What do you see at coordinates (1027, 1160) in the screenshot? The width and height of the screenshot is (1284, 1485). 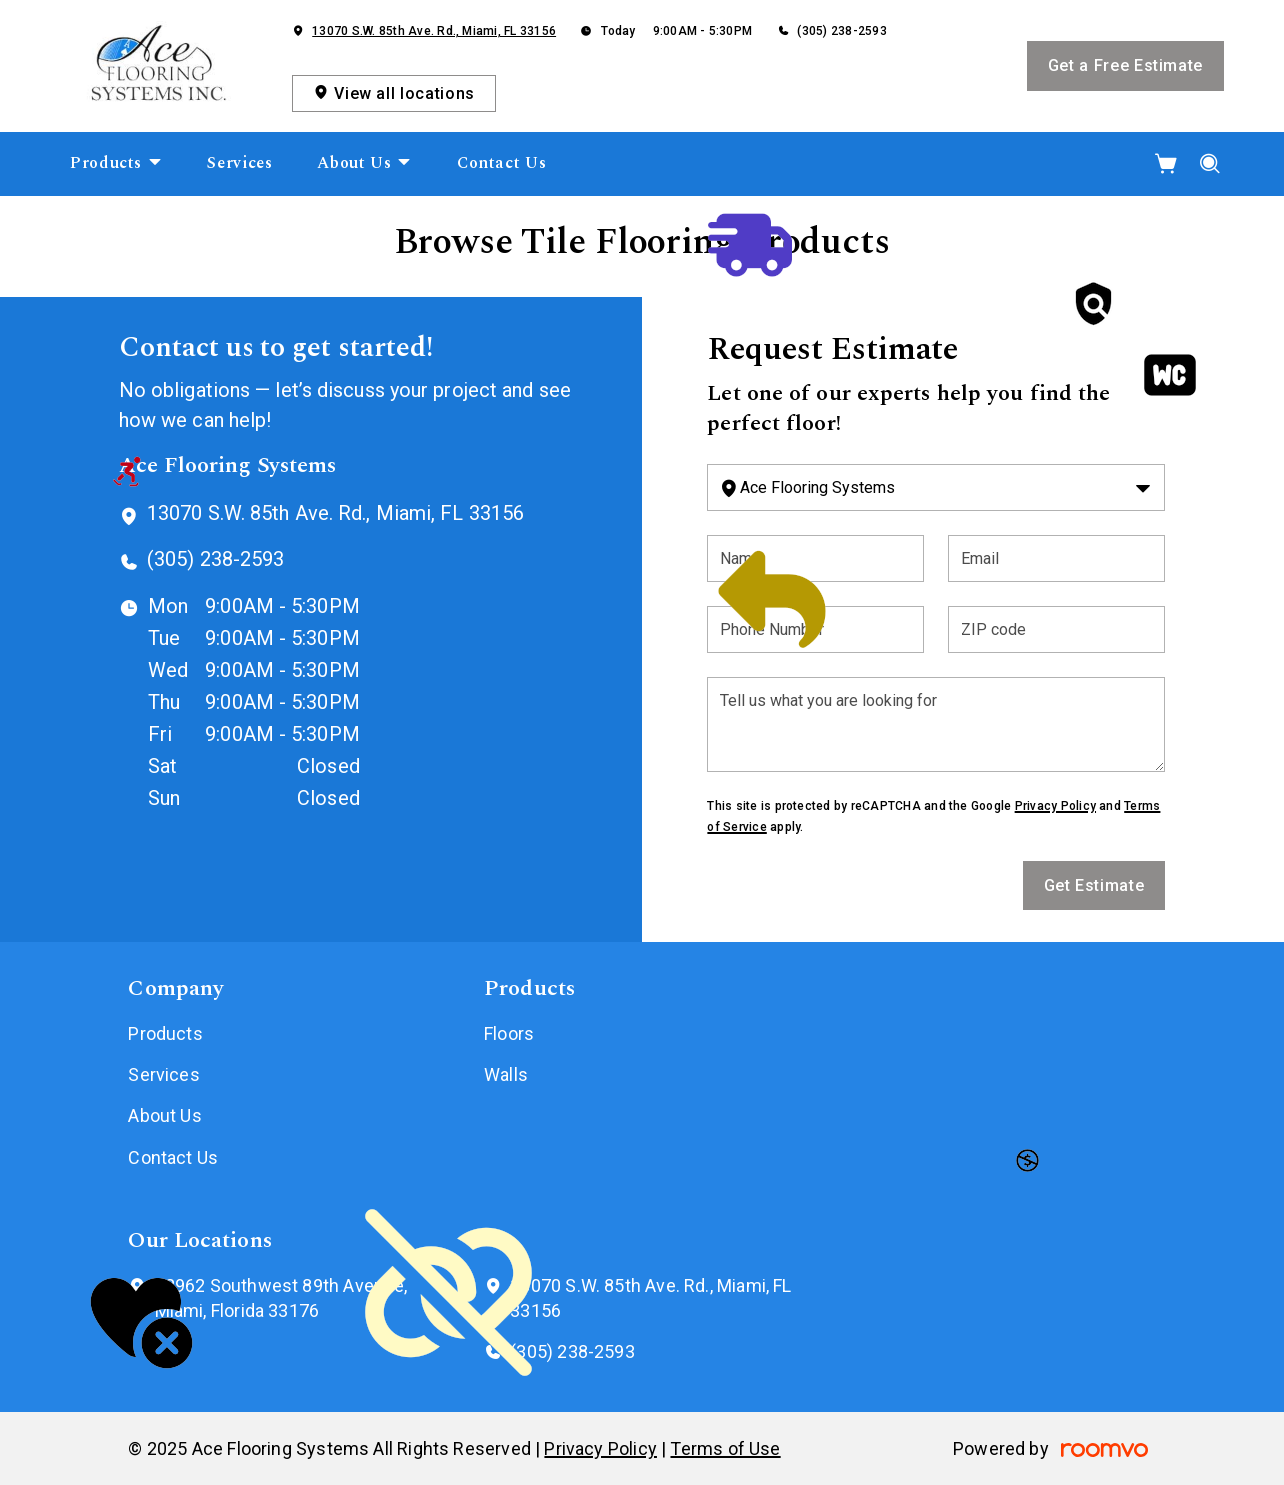 I see `indicates non-commercial license restrictions` at bounding box center [1027, 1160].